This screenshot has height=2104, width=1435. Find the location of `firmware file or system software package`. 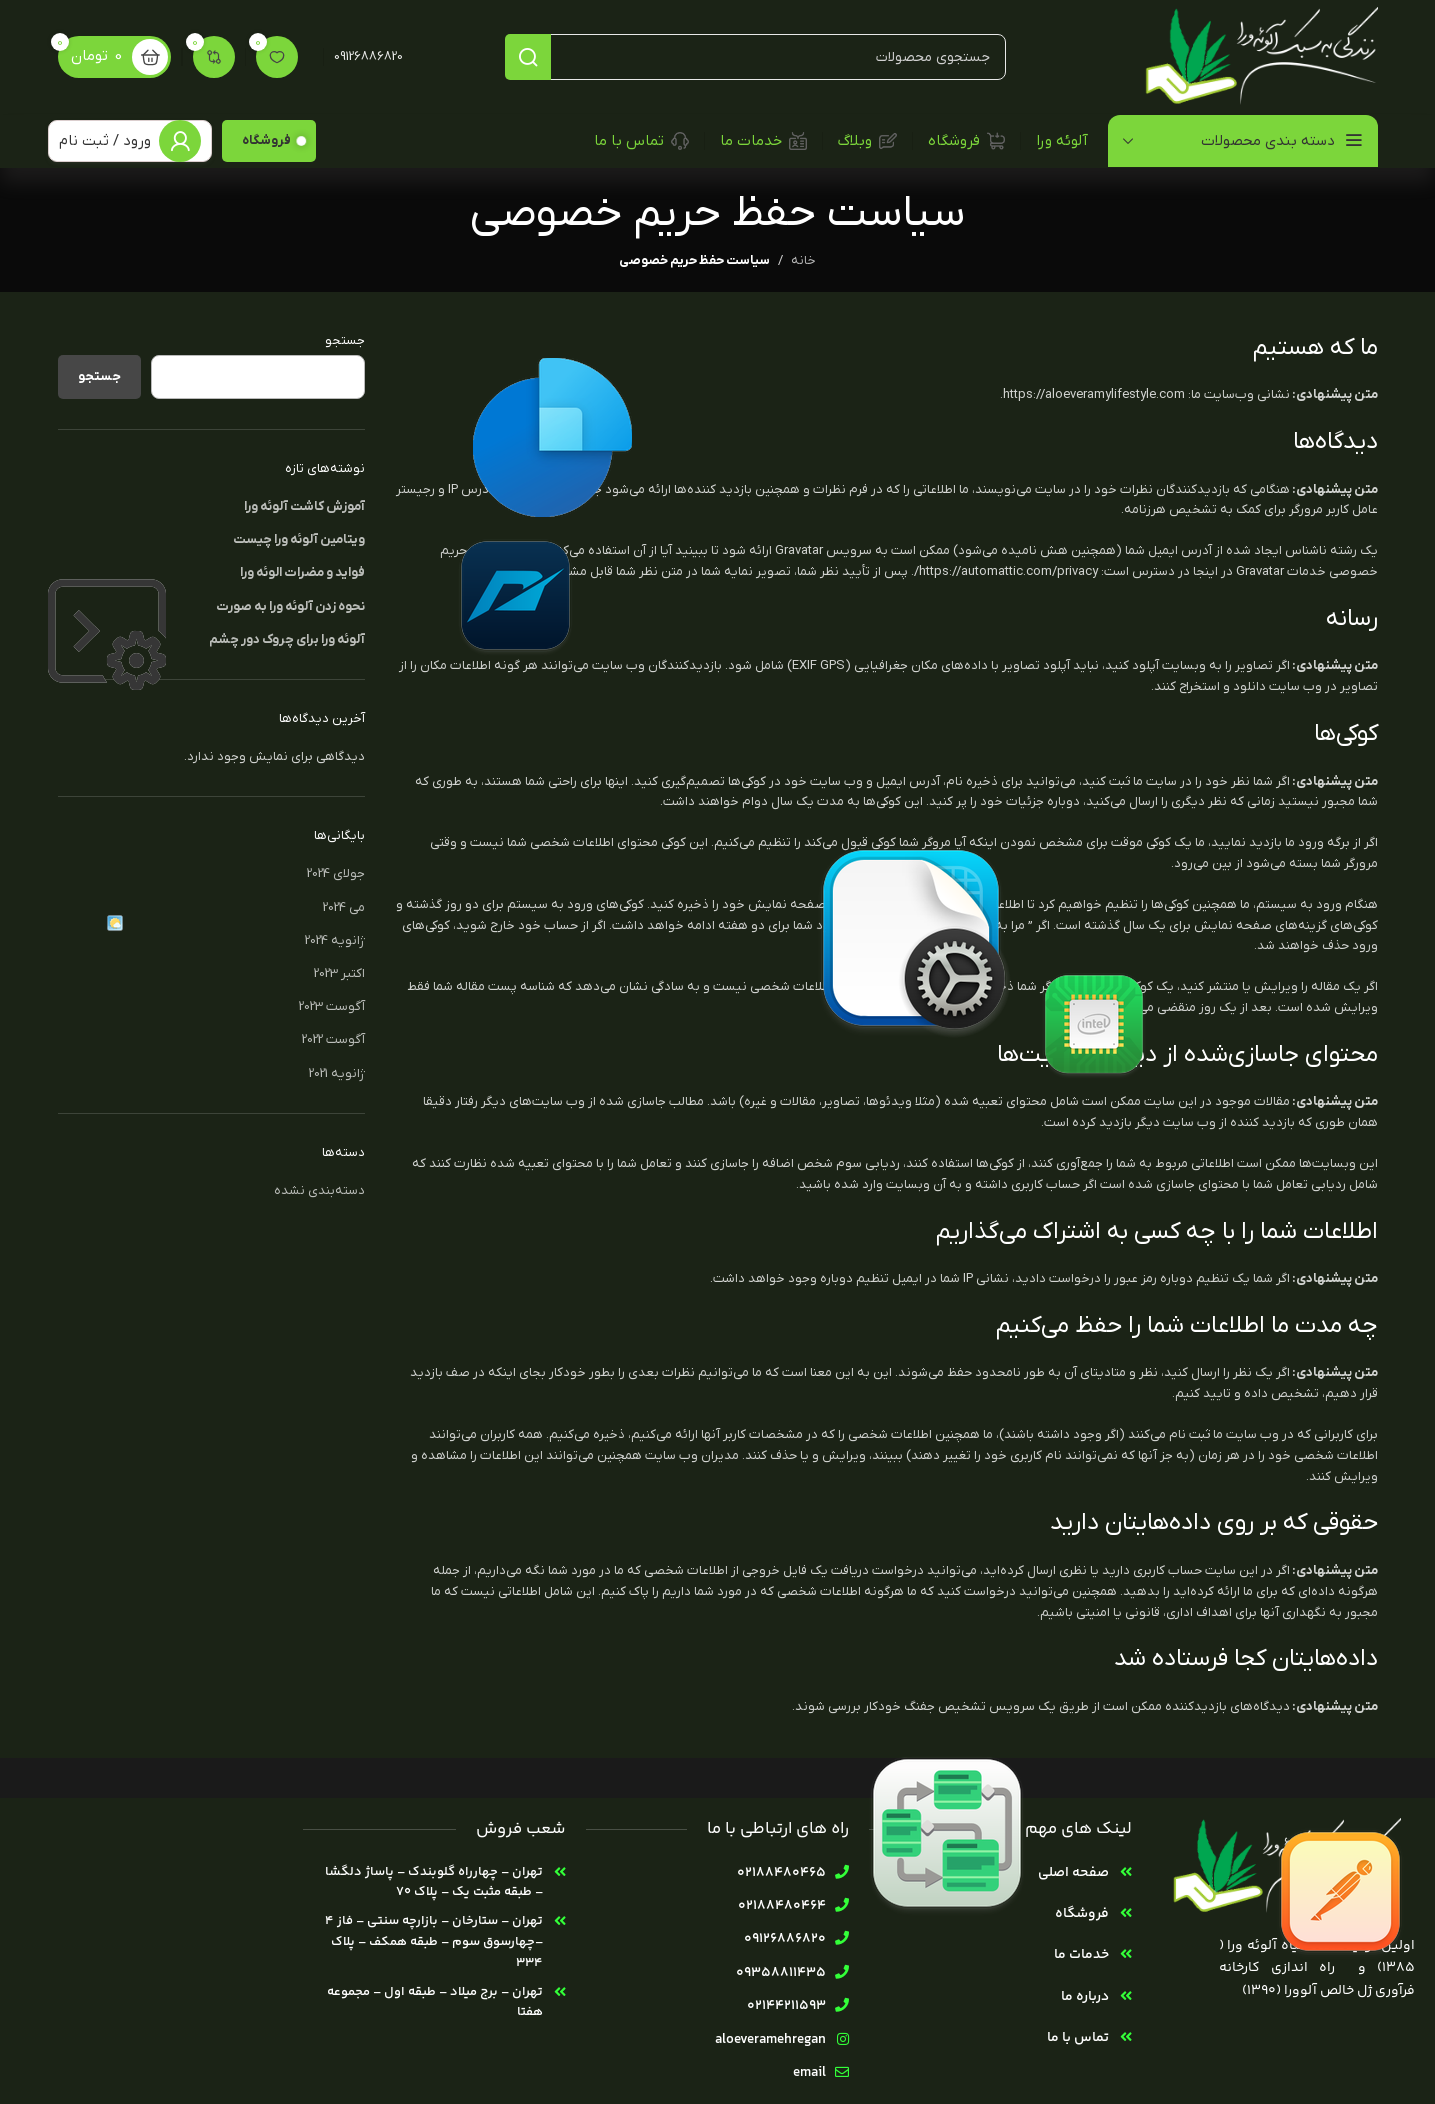

firmware file or system software package is located at coordinates (1094, 1026).